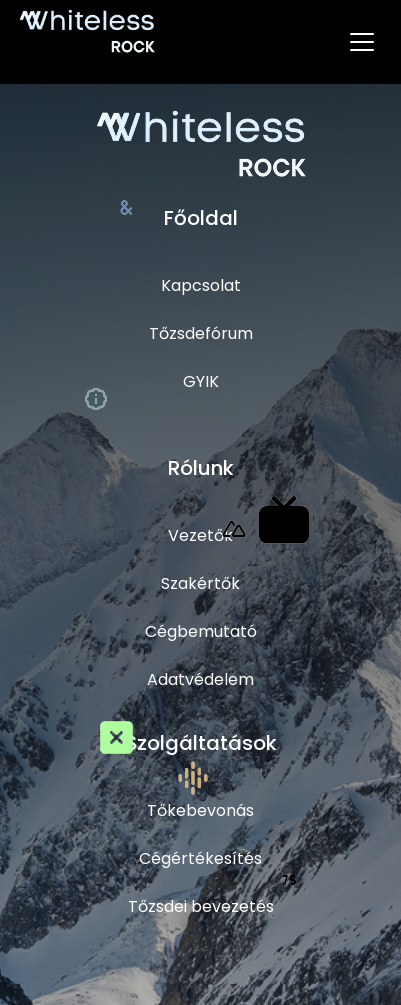 Image resolution: width=401 pixels, height=1005 pixels. What do you see at coordinates (125, 207) in the screenshot?
I see `insert ampersand symbol or special character` at bounding box center [125, 207].